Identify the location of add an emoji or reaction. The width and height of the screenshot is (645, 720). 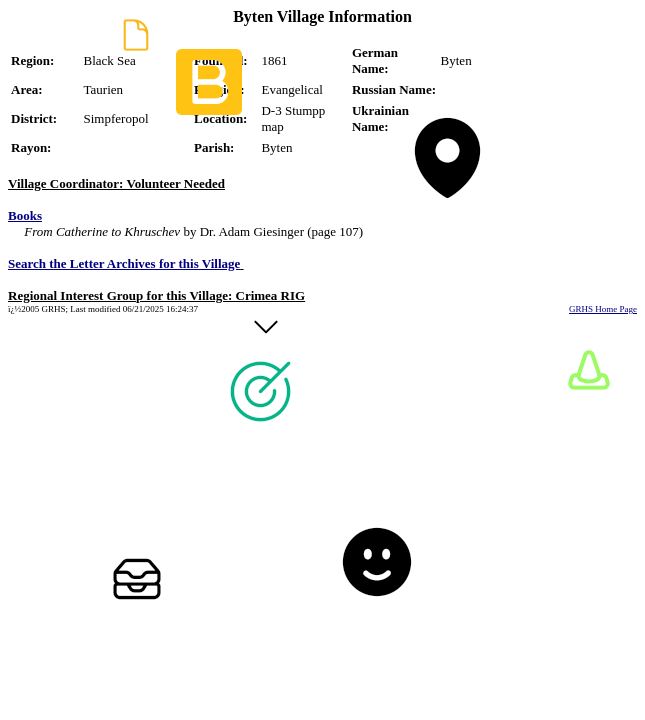
(377, 562).